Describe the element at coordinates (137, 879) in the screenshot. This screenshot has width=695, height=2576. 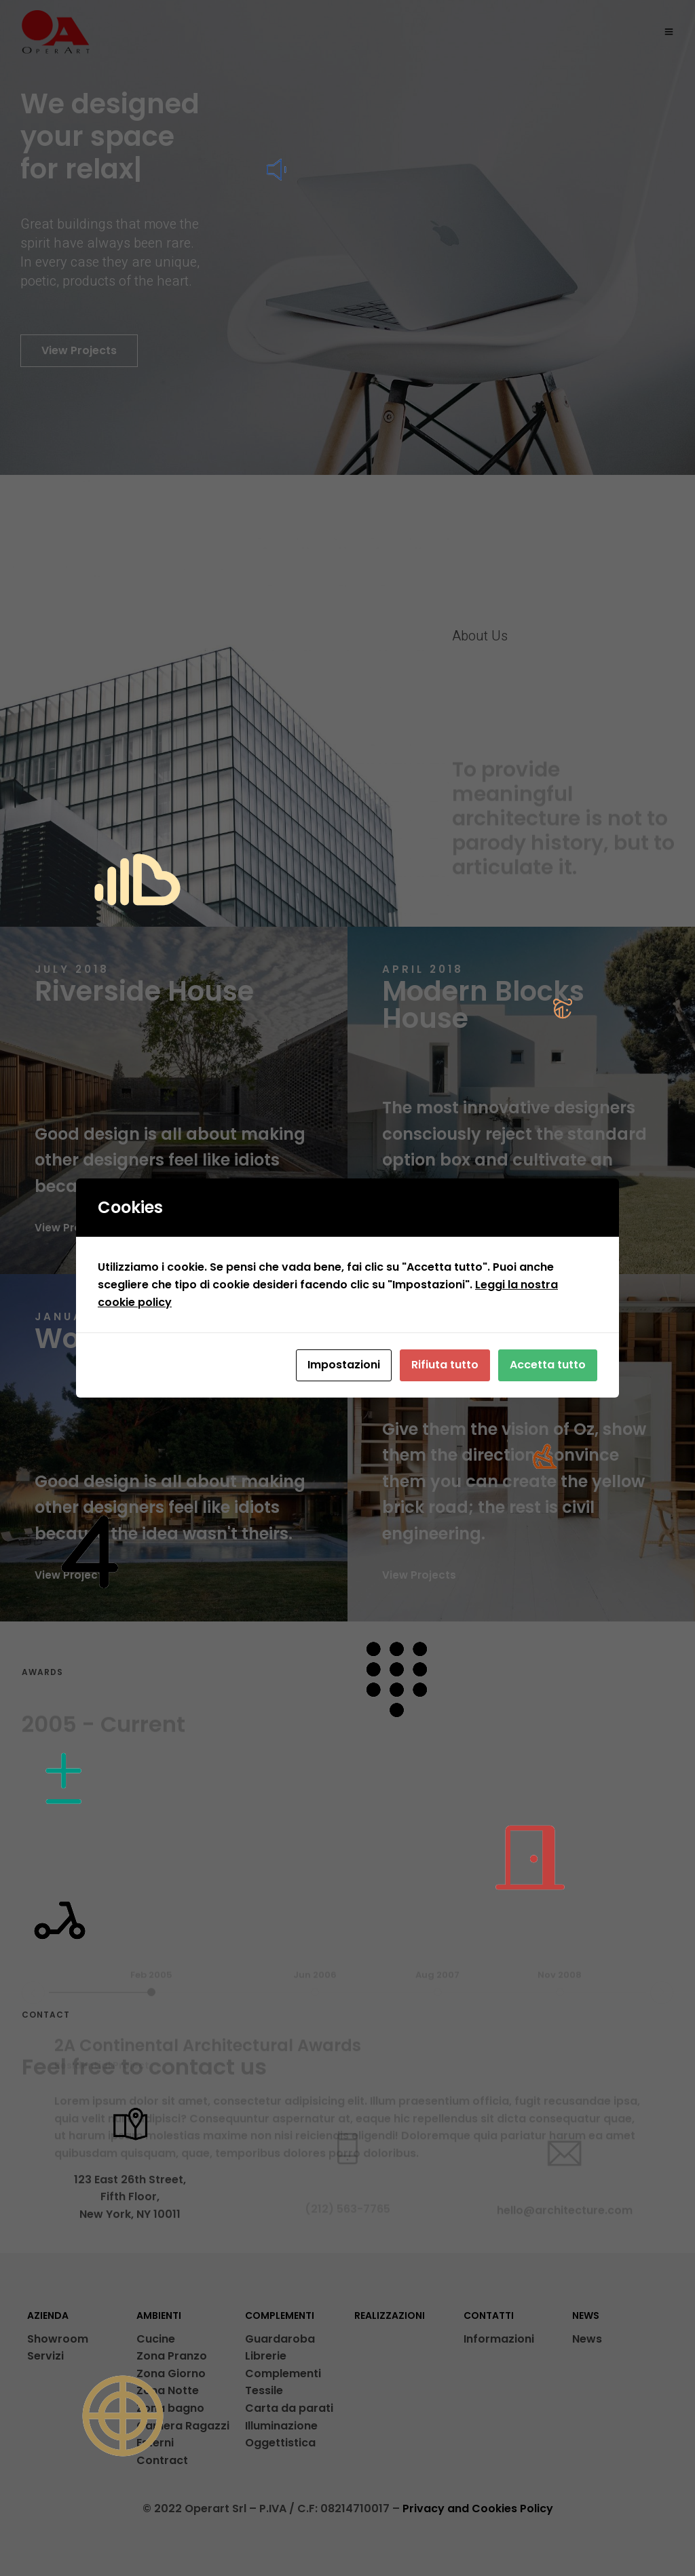
I see `open soundcloud` at that location.